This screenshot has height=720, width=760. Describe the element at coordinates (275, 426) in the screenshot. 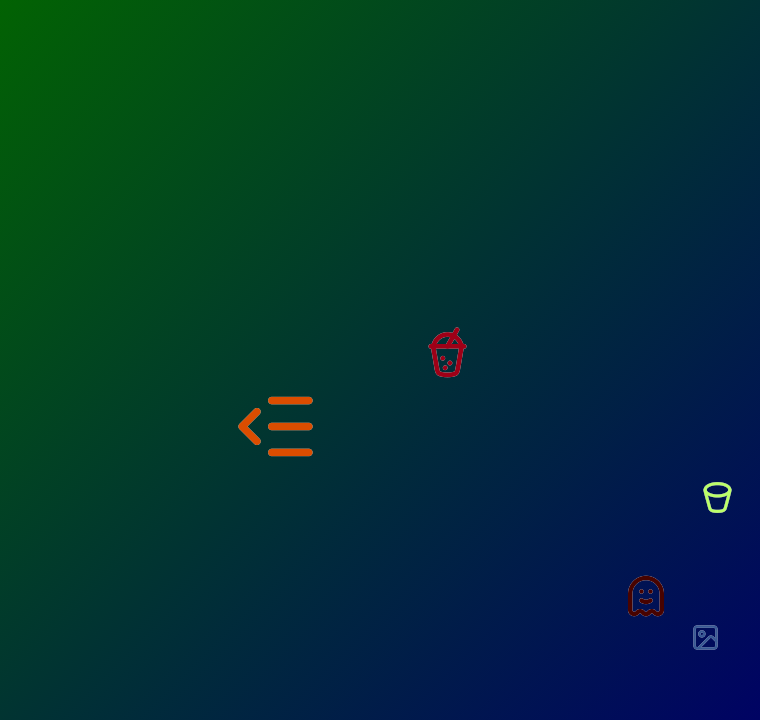

I see `decrease list indentation` at that location.